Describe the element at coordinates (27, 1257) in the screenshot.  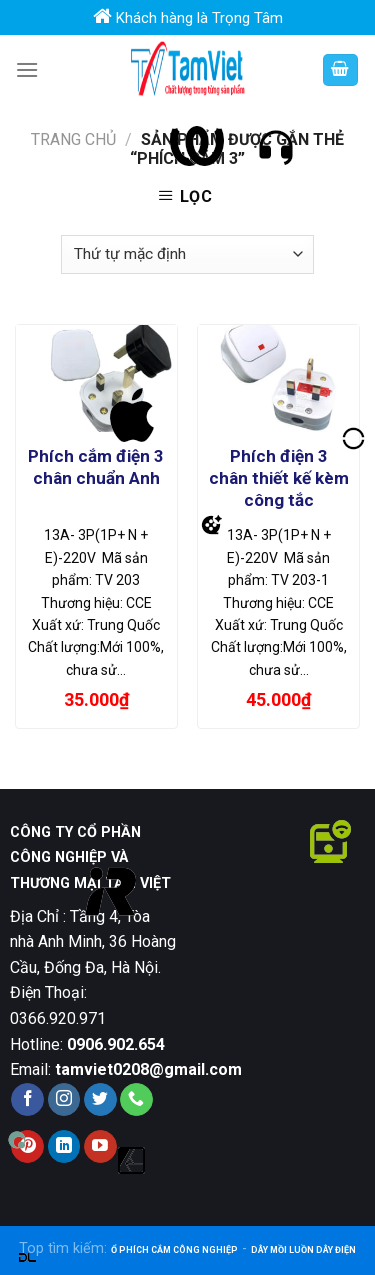
I see `debrid-link service logo` at that location.